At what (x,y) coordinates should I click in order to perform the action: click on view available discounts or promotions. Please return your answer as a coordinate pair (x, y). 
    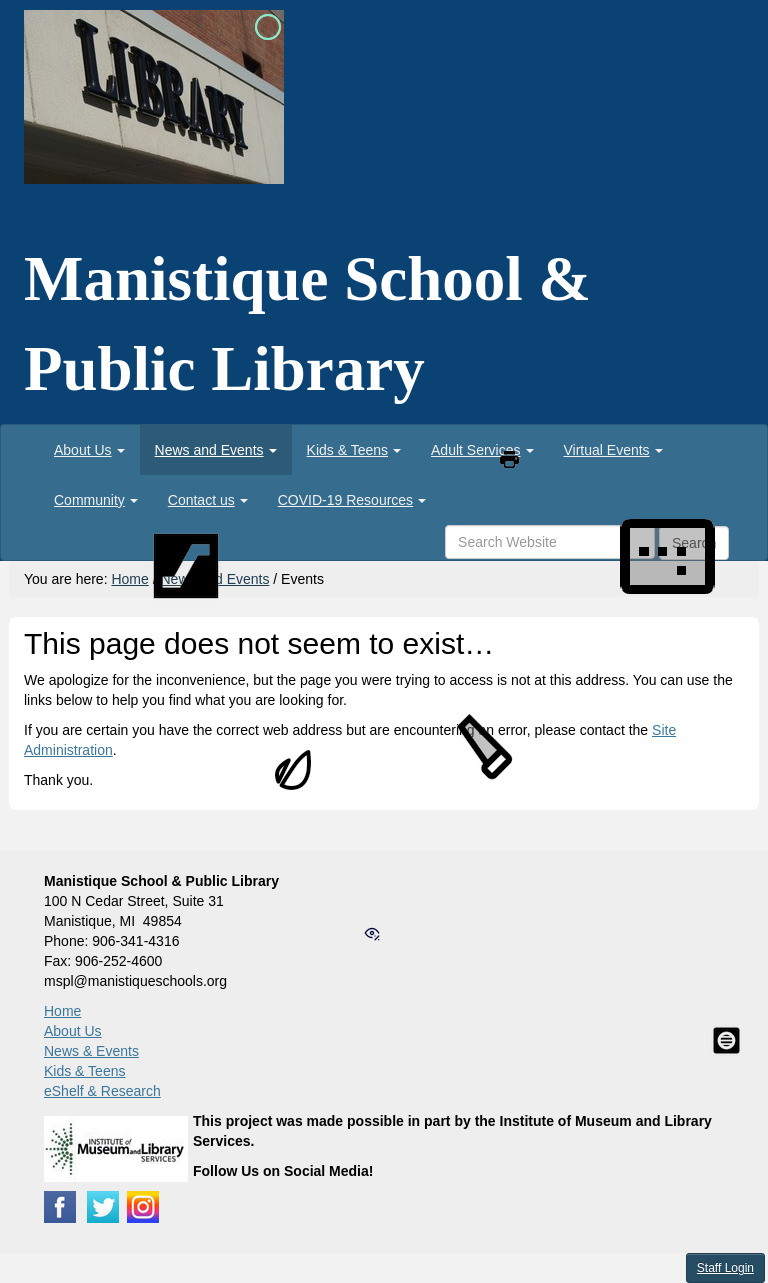
    Looking at the image, I should click on (372, 933).